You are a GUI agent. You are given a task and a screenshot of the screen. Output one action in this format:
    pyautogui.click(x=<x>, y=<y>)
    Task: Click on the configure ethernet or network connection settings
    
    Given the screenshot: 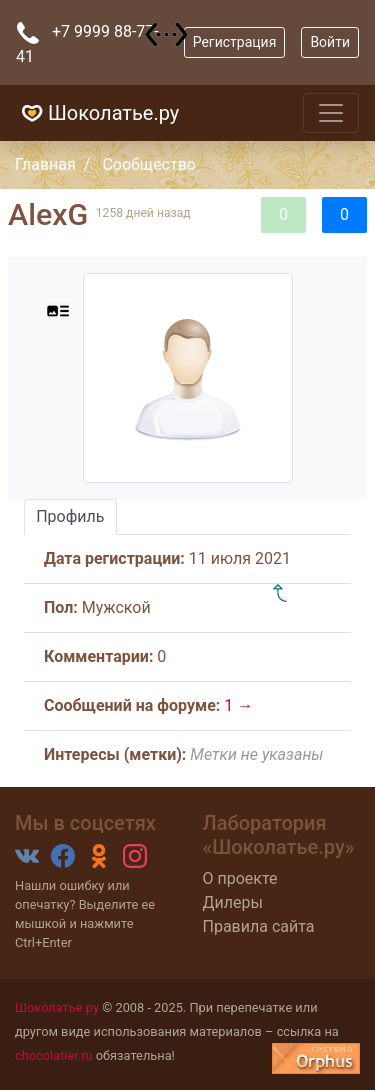 What is the action you would take?
    pyautogui.click(x=166, y=34)
    